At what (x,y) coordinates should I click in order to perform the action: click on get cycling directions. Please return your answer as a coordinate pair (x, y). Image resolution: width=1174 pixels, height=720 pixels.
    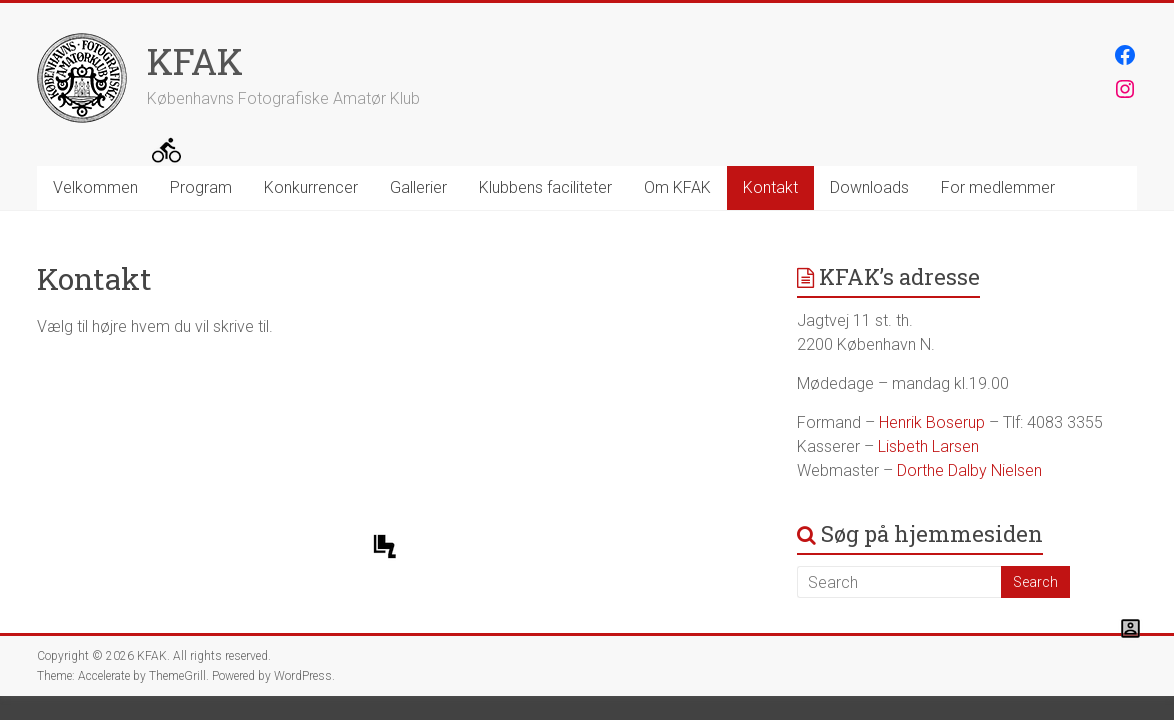
    Looking at the image, I should click on (166, 150).